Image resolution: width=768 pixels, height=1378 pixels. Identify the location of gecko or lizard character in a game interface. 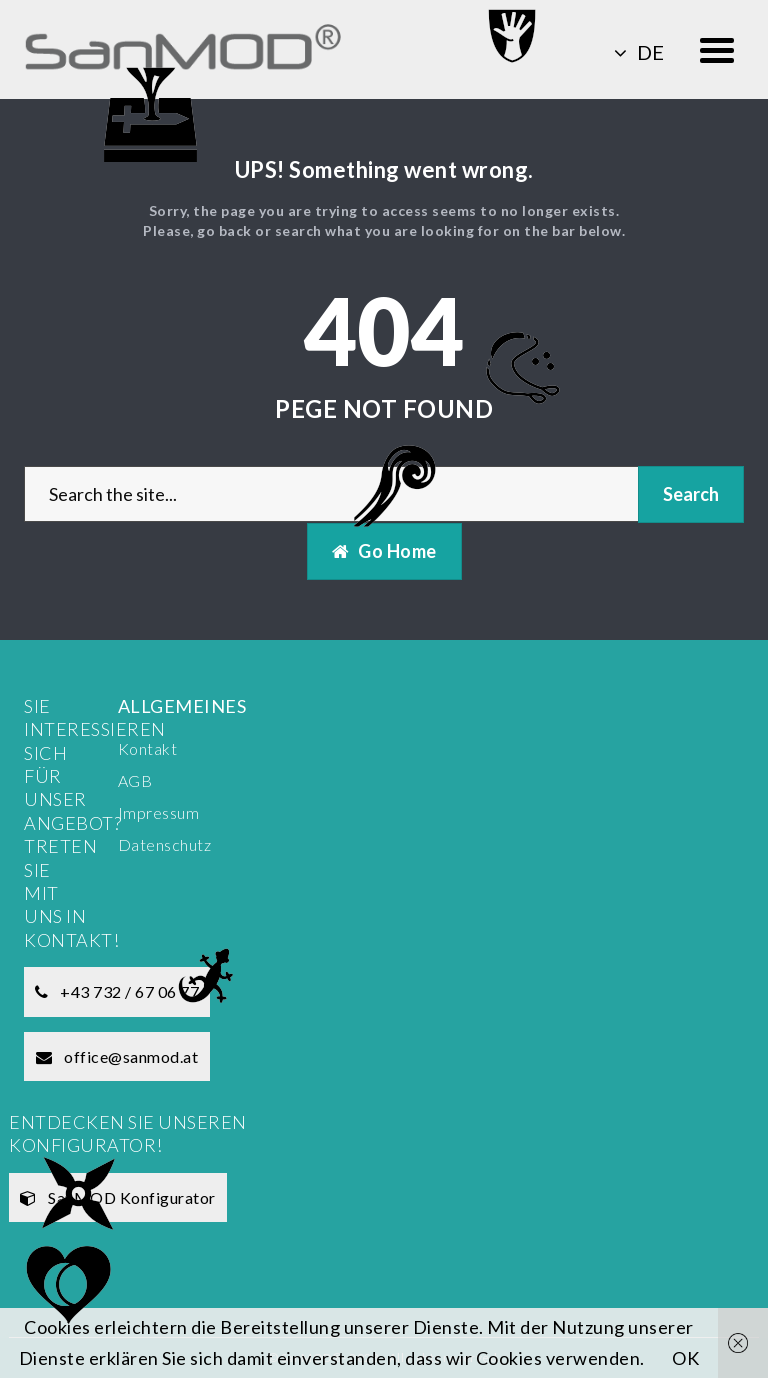
(205, 975).